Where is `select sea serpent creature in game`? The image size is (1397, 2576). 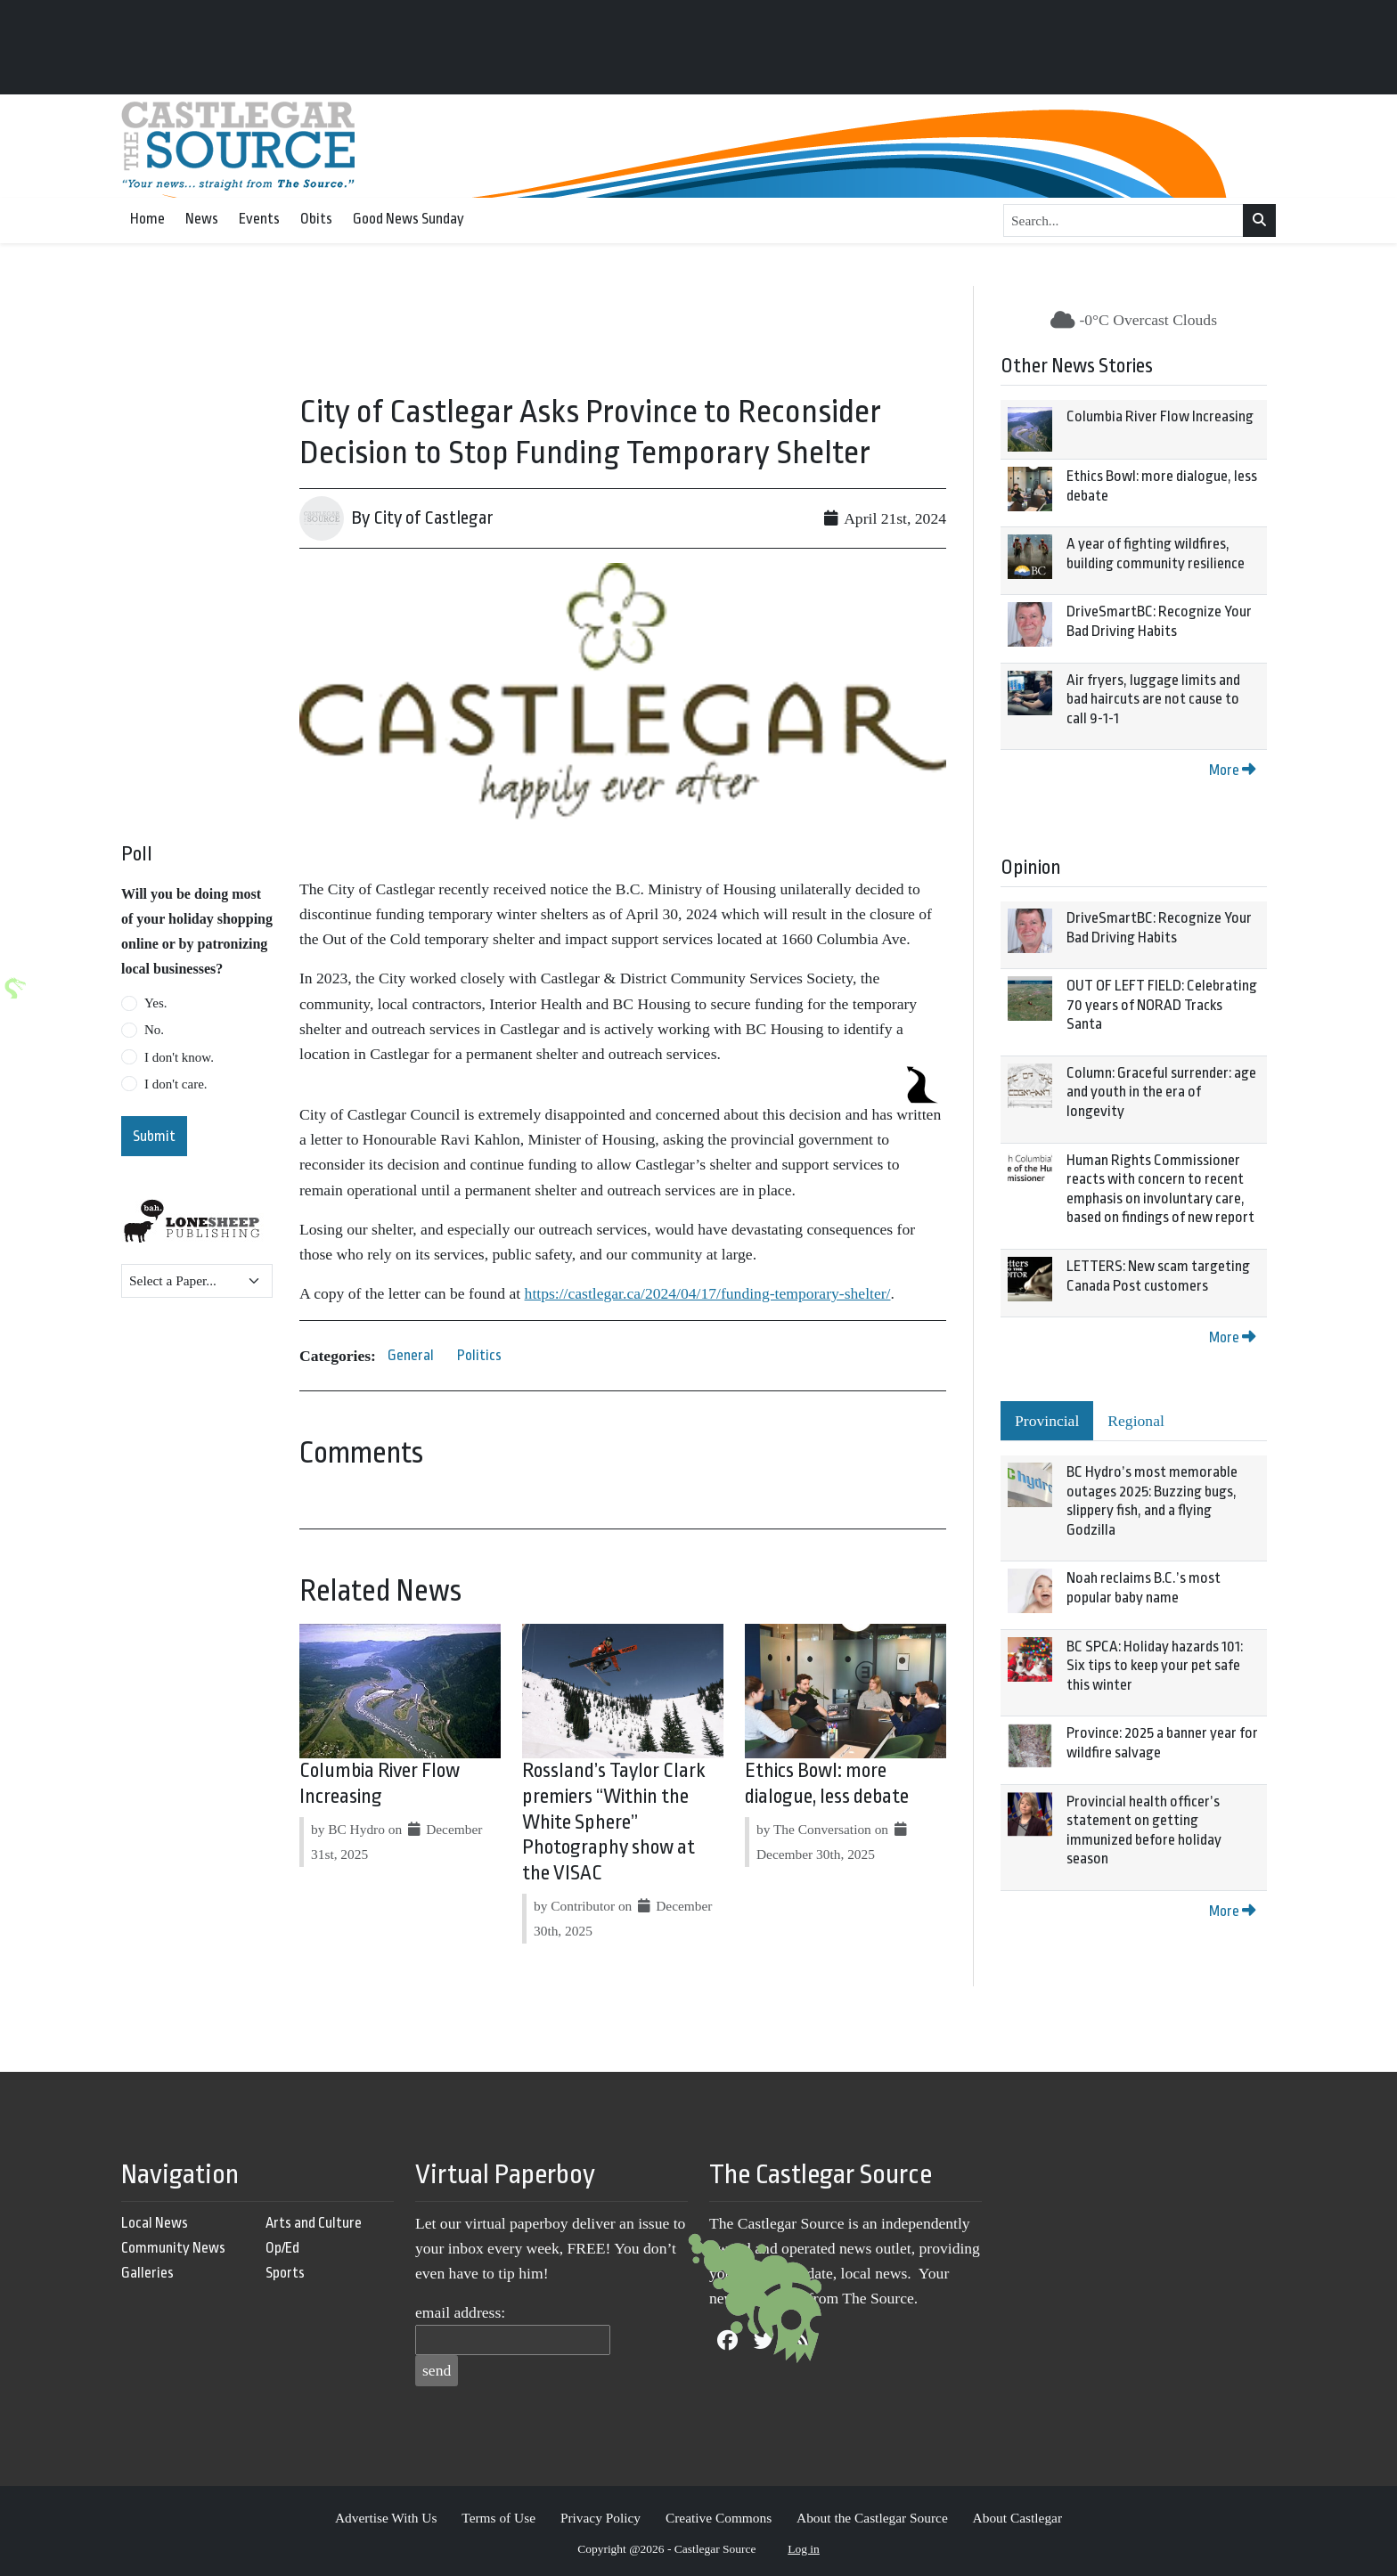
select sea serpent creature in game is located at coordinates (15, 988).